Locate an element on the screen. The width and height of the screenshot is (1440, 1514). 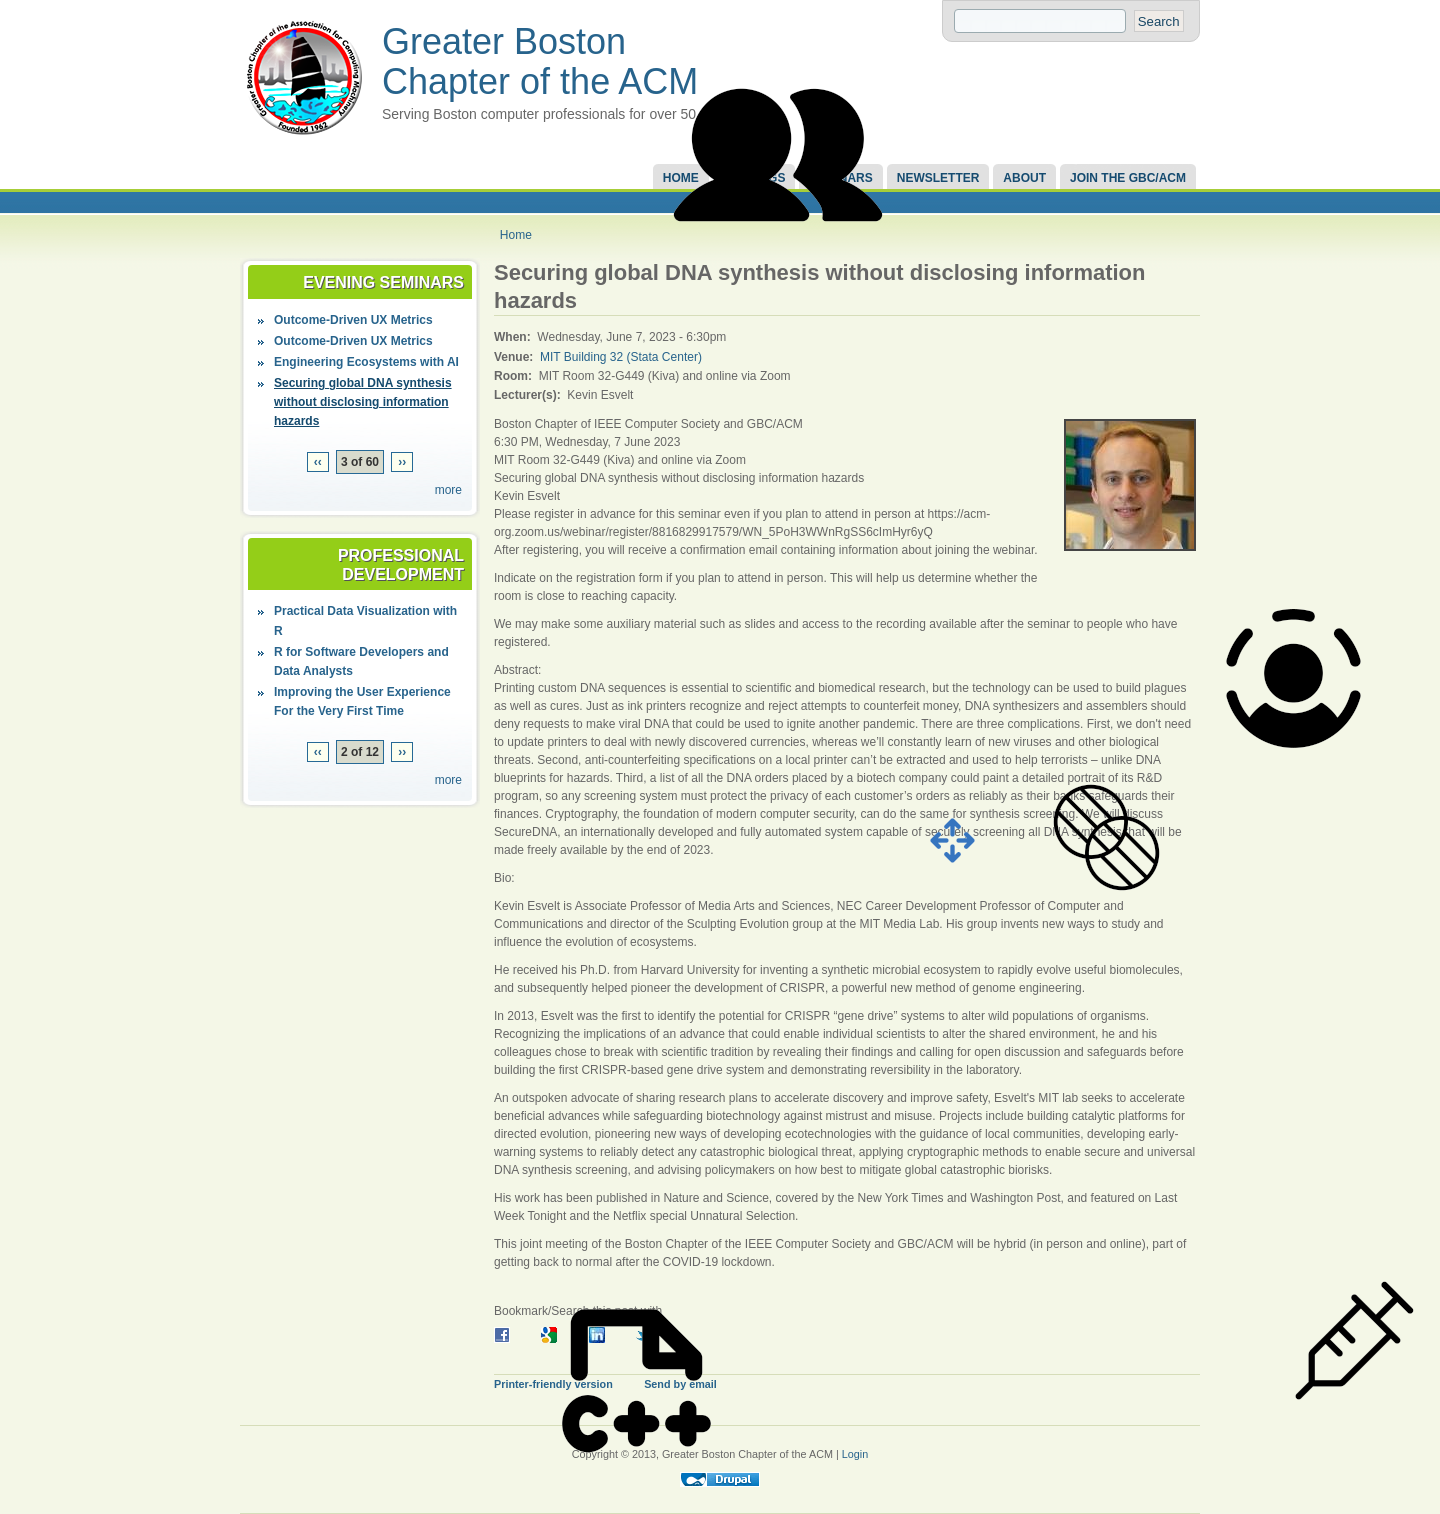
a C++ source code file is located at coordinates (636, 1386).